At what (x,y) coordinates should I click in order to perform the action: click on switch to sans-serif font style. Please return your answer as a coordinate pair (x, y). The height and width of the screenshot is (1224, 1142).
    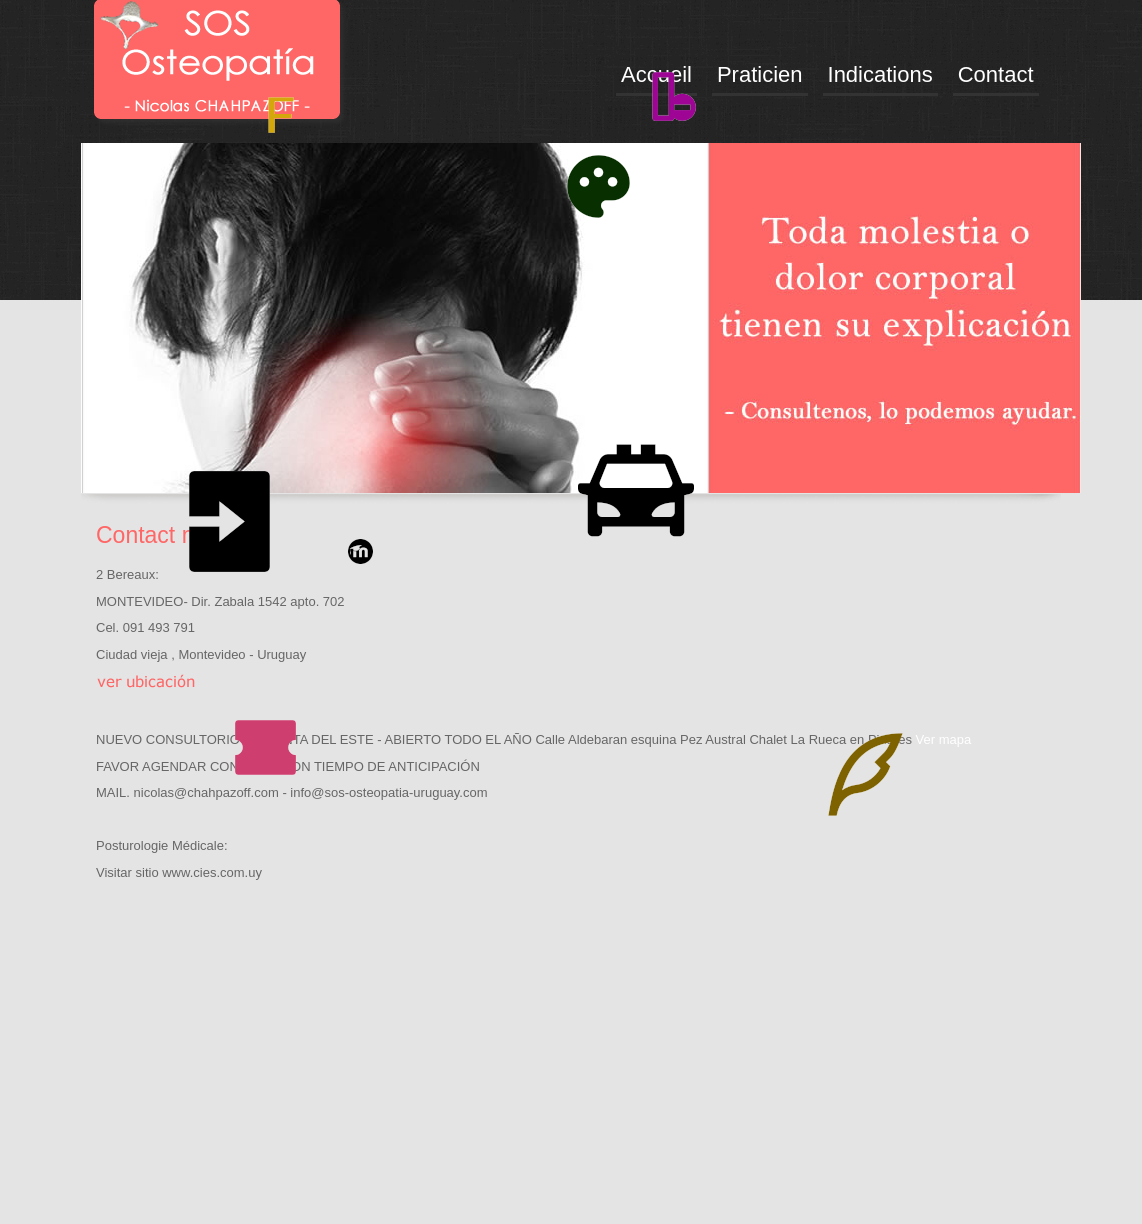
    Looking at the image, I should click on (279, 114).